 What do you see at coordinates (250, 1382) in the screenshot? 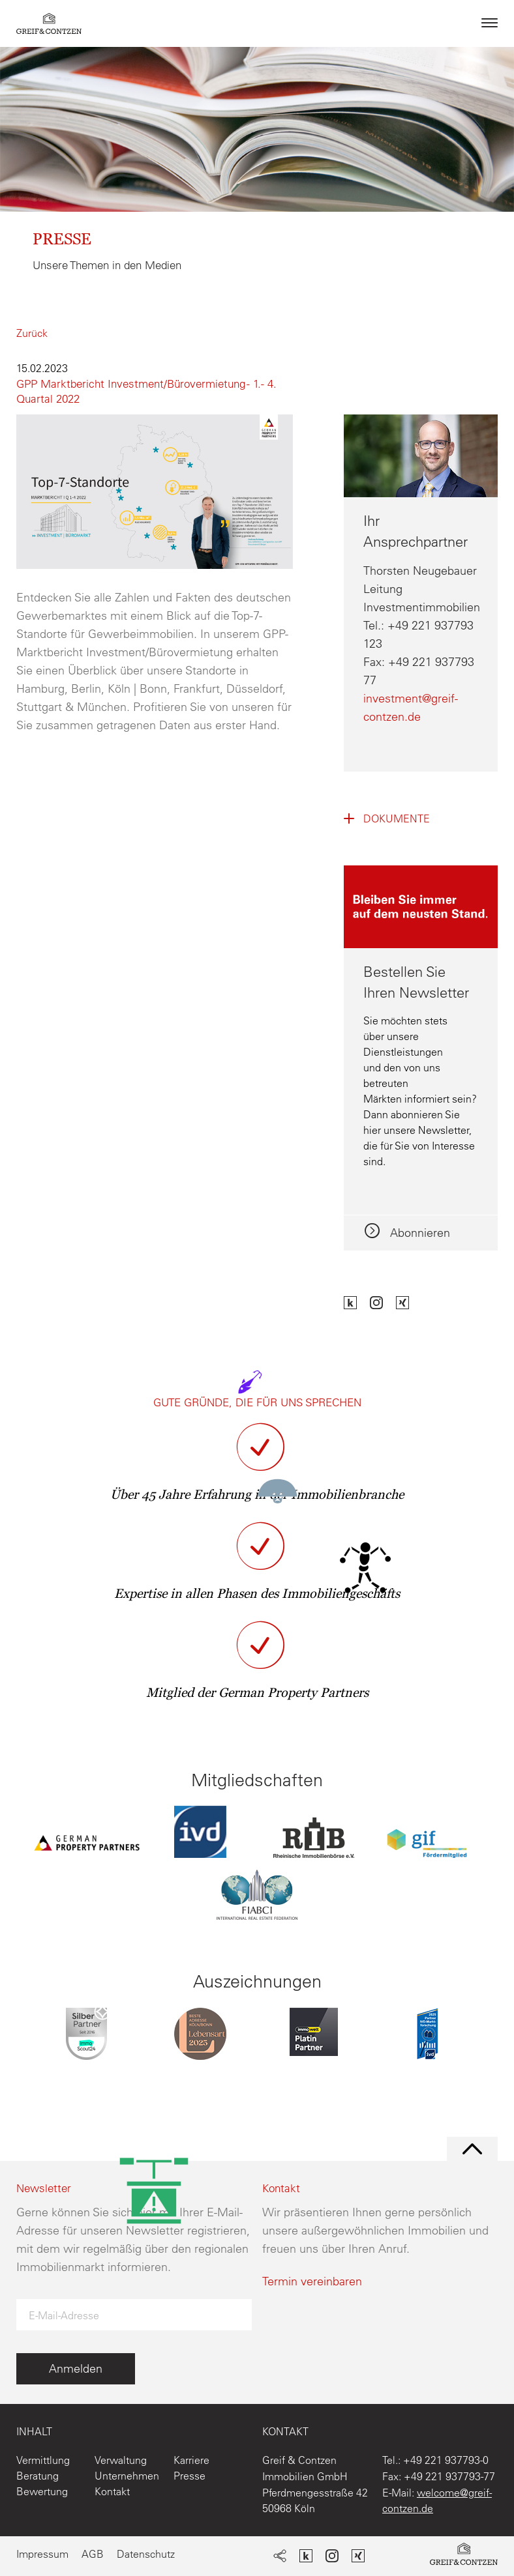
I see `access fishing mini-game or activity` at bounding box center [250, 1382].